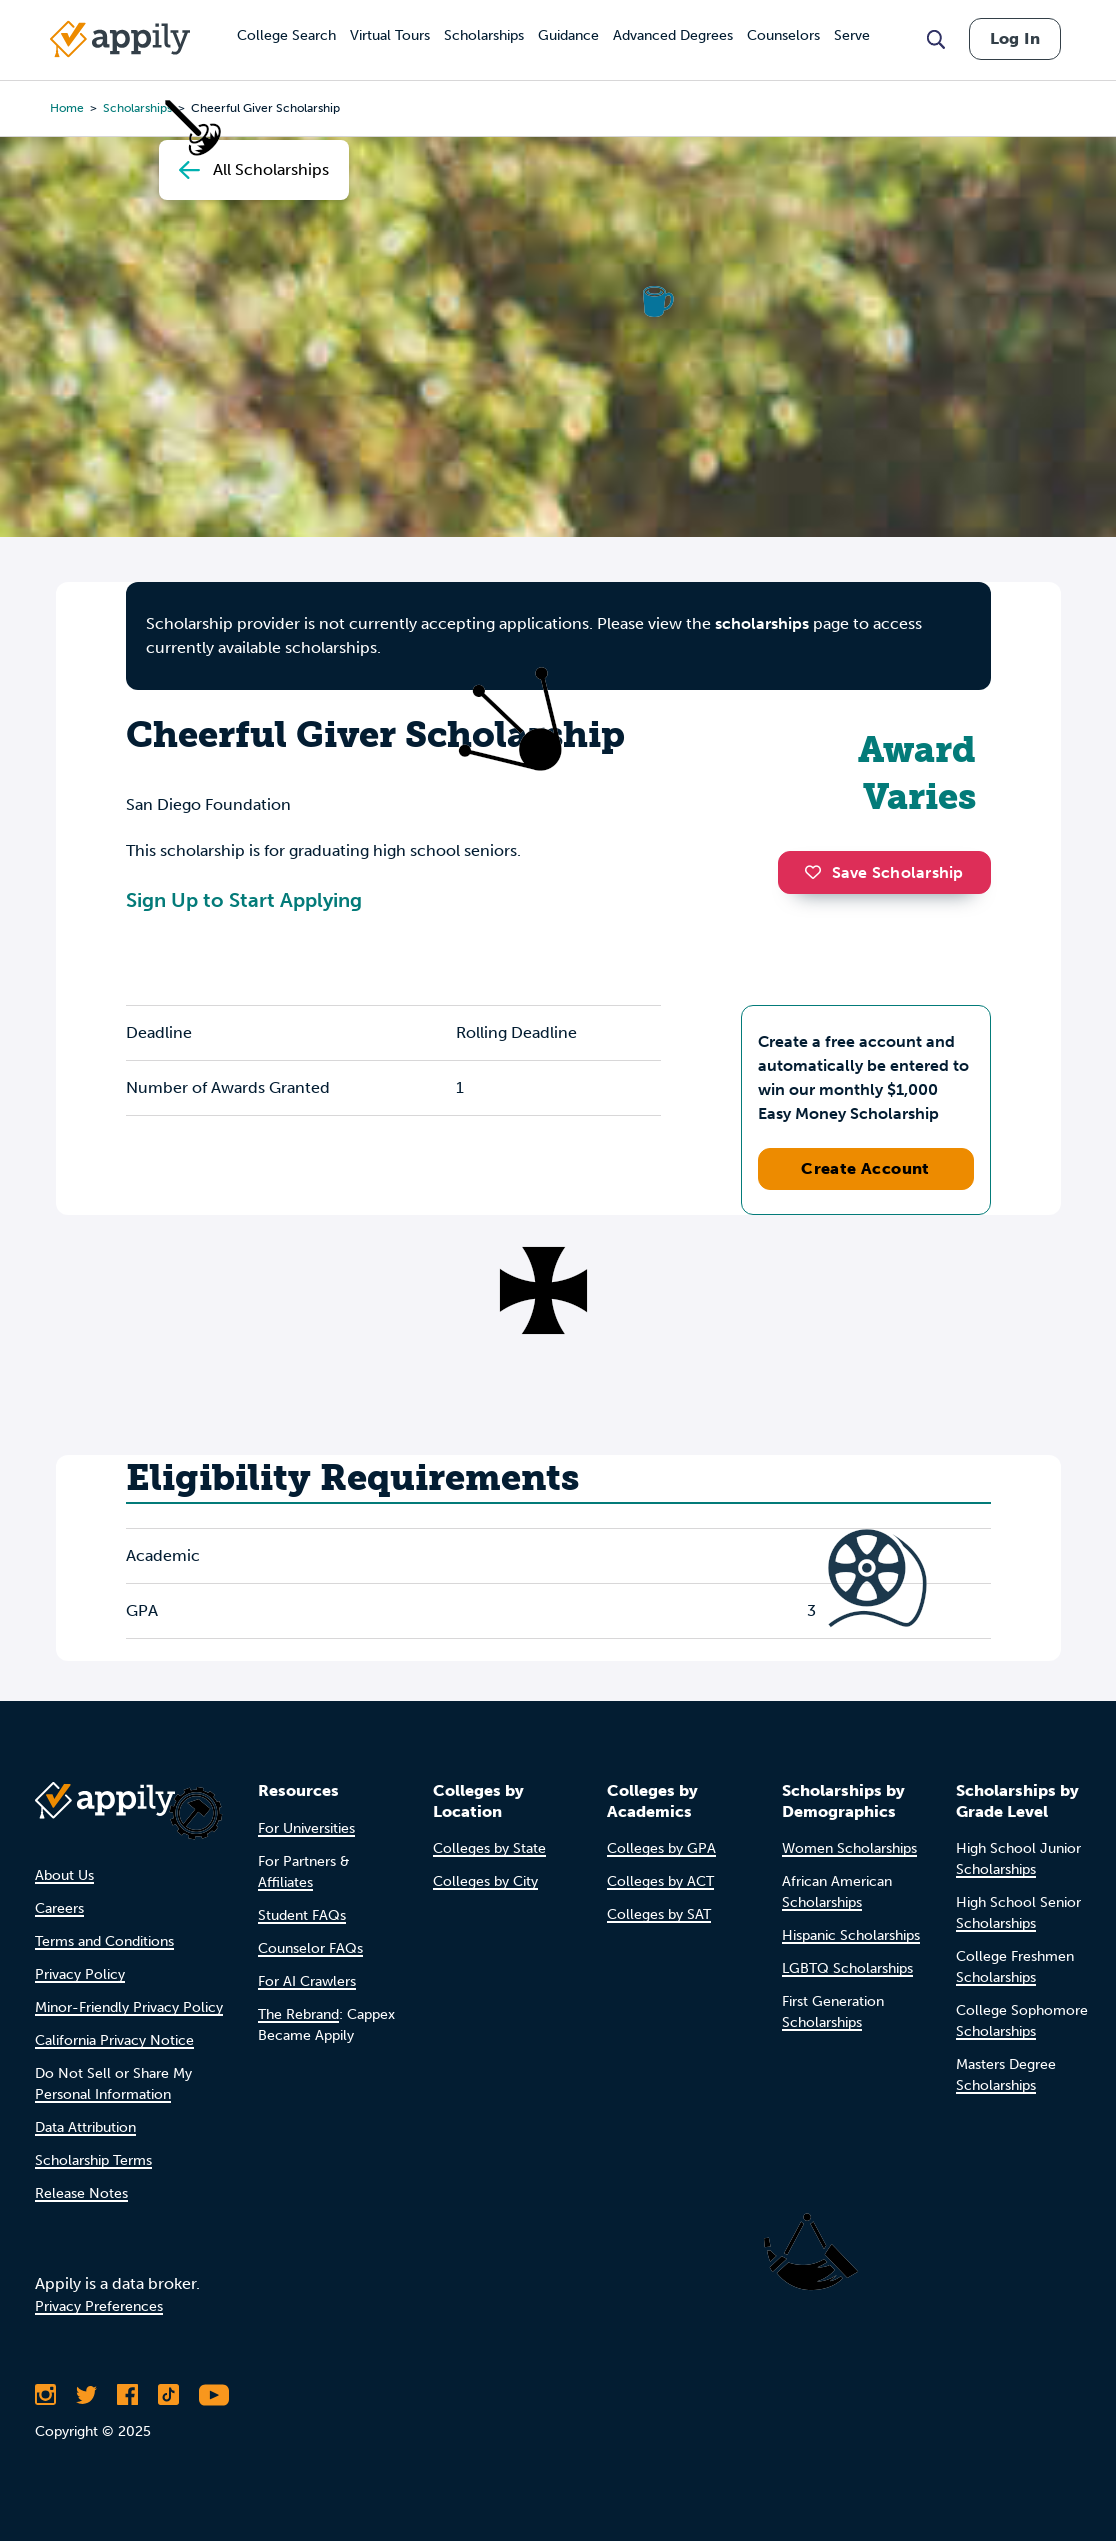 The width and height of the screenshot is (1116, 2541). I want to click on access crafting or workshop settings, so click(196, 1813).